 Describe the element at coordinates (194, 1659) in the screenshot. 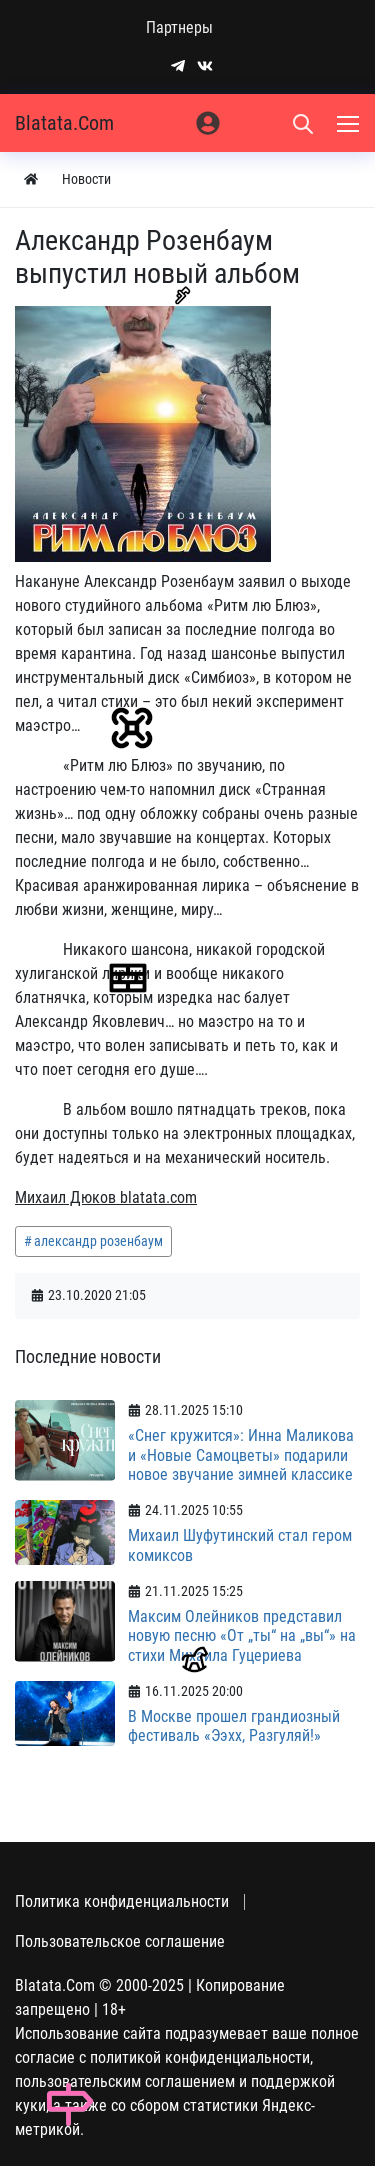

I see `access kids or children's section` at that location.